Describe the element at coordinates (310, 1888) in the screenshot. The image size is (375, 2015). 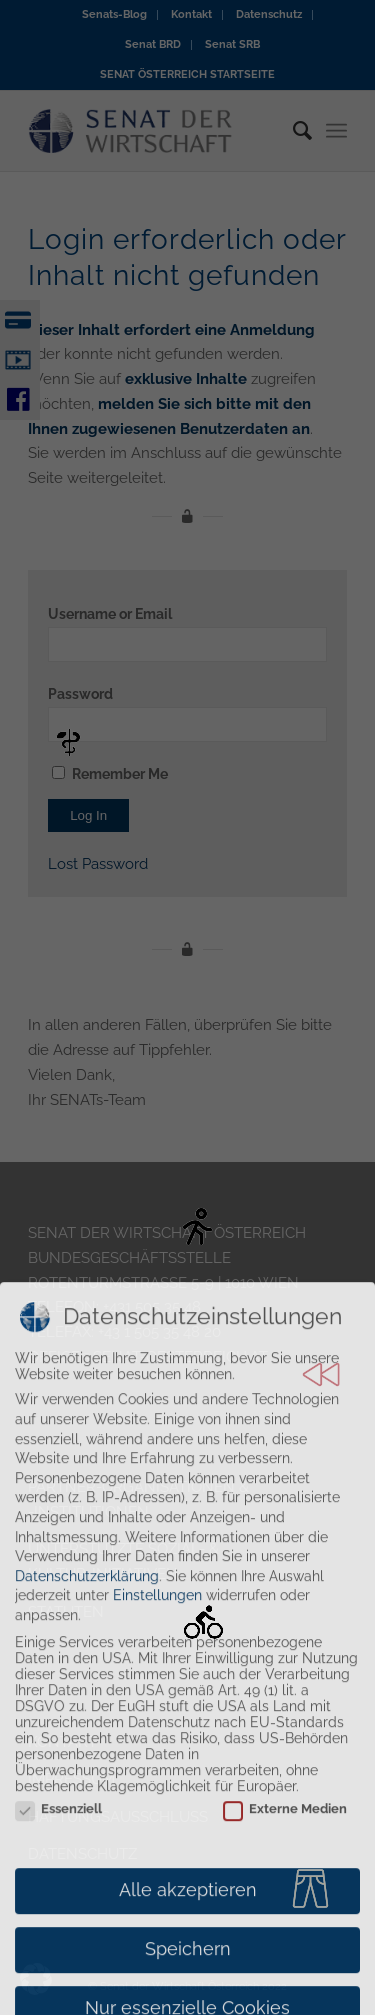
I see `browse pants or bottoms category` at that location.